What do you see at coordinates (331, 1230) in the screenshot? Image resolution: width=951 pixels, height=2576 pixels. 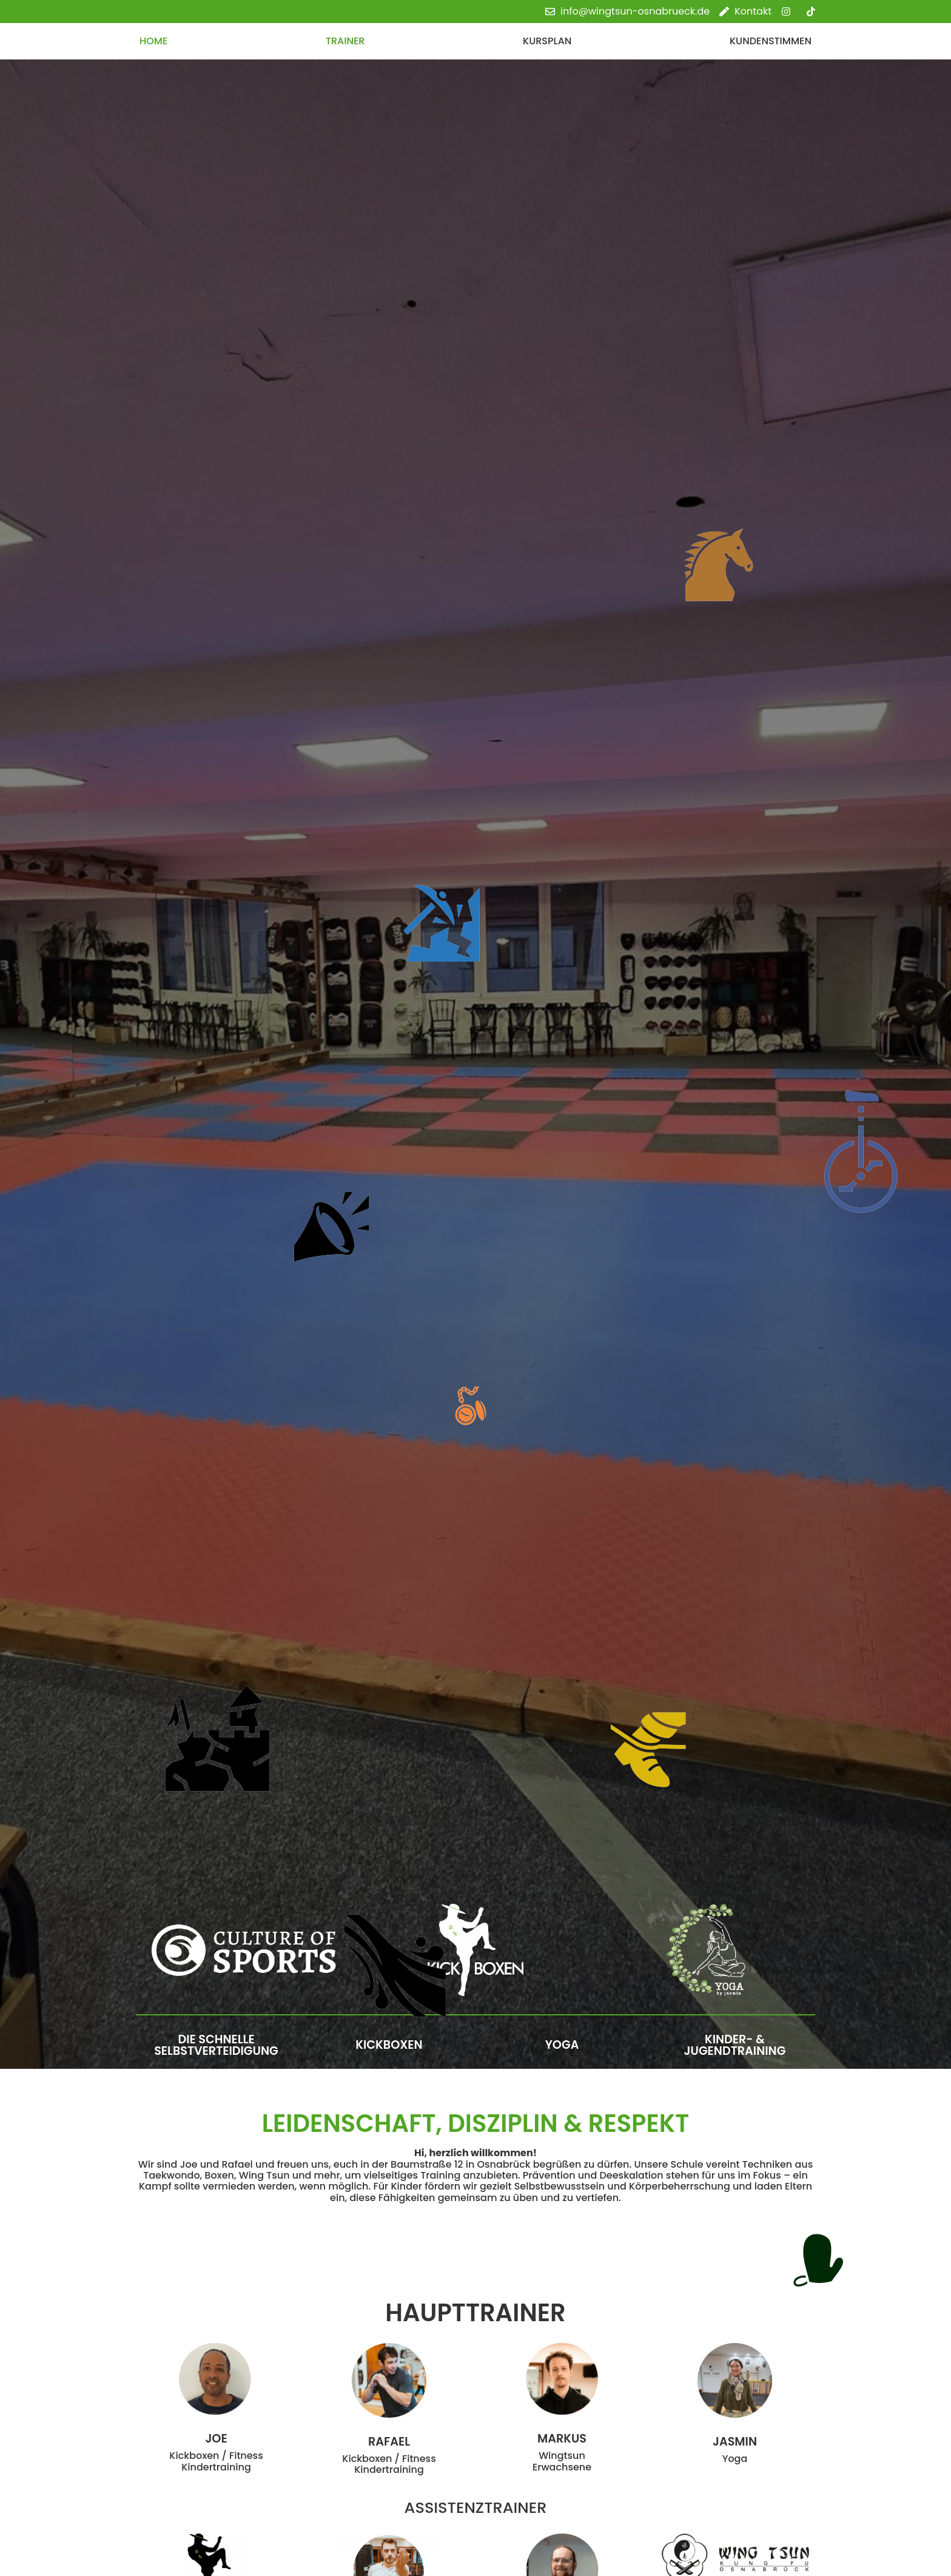 I see `make an announcement or broadcast` at bounding box center [331, 1230].